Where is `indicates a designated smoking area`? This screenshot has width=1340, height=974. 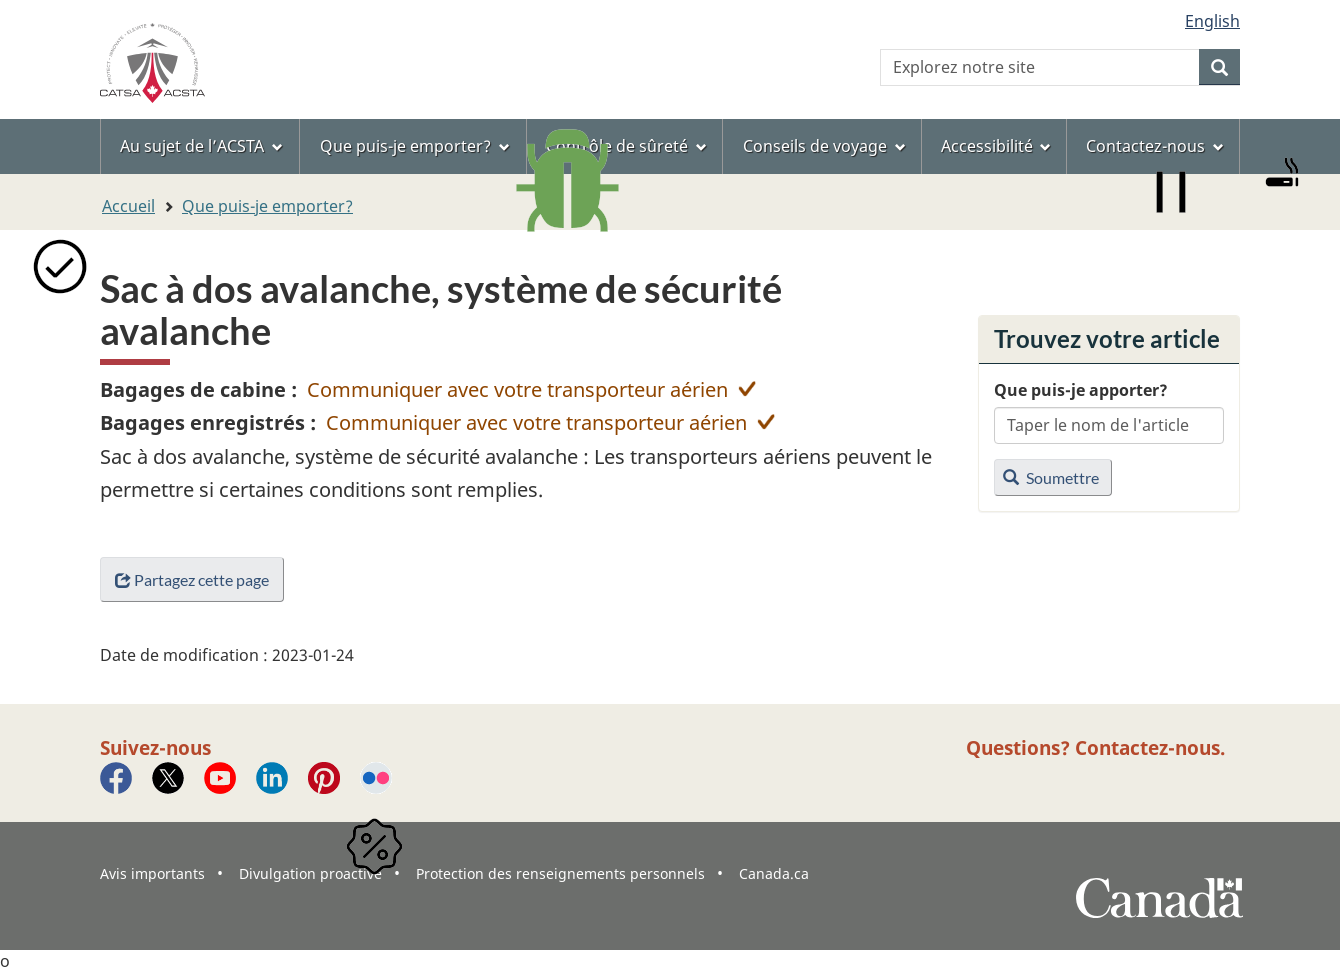
indicates a designated smoking area is located at coordinates (1282, 172).